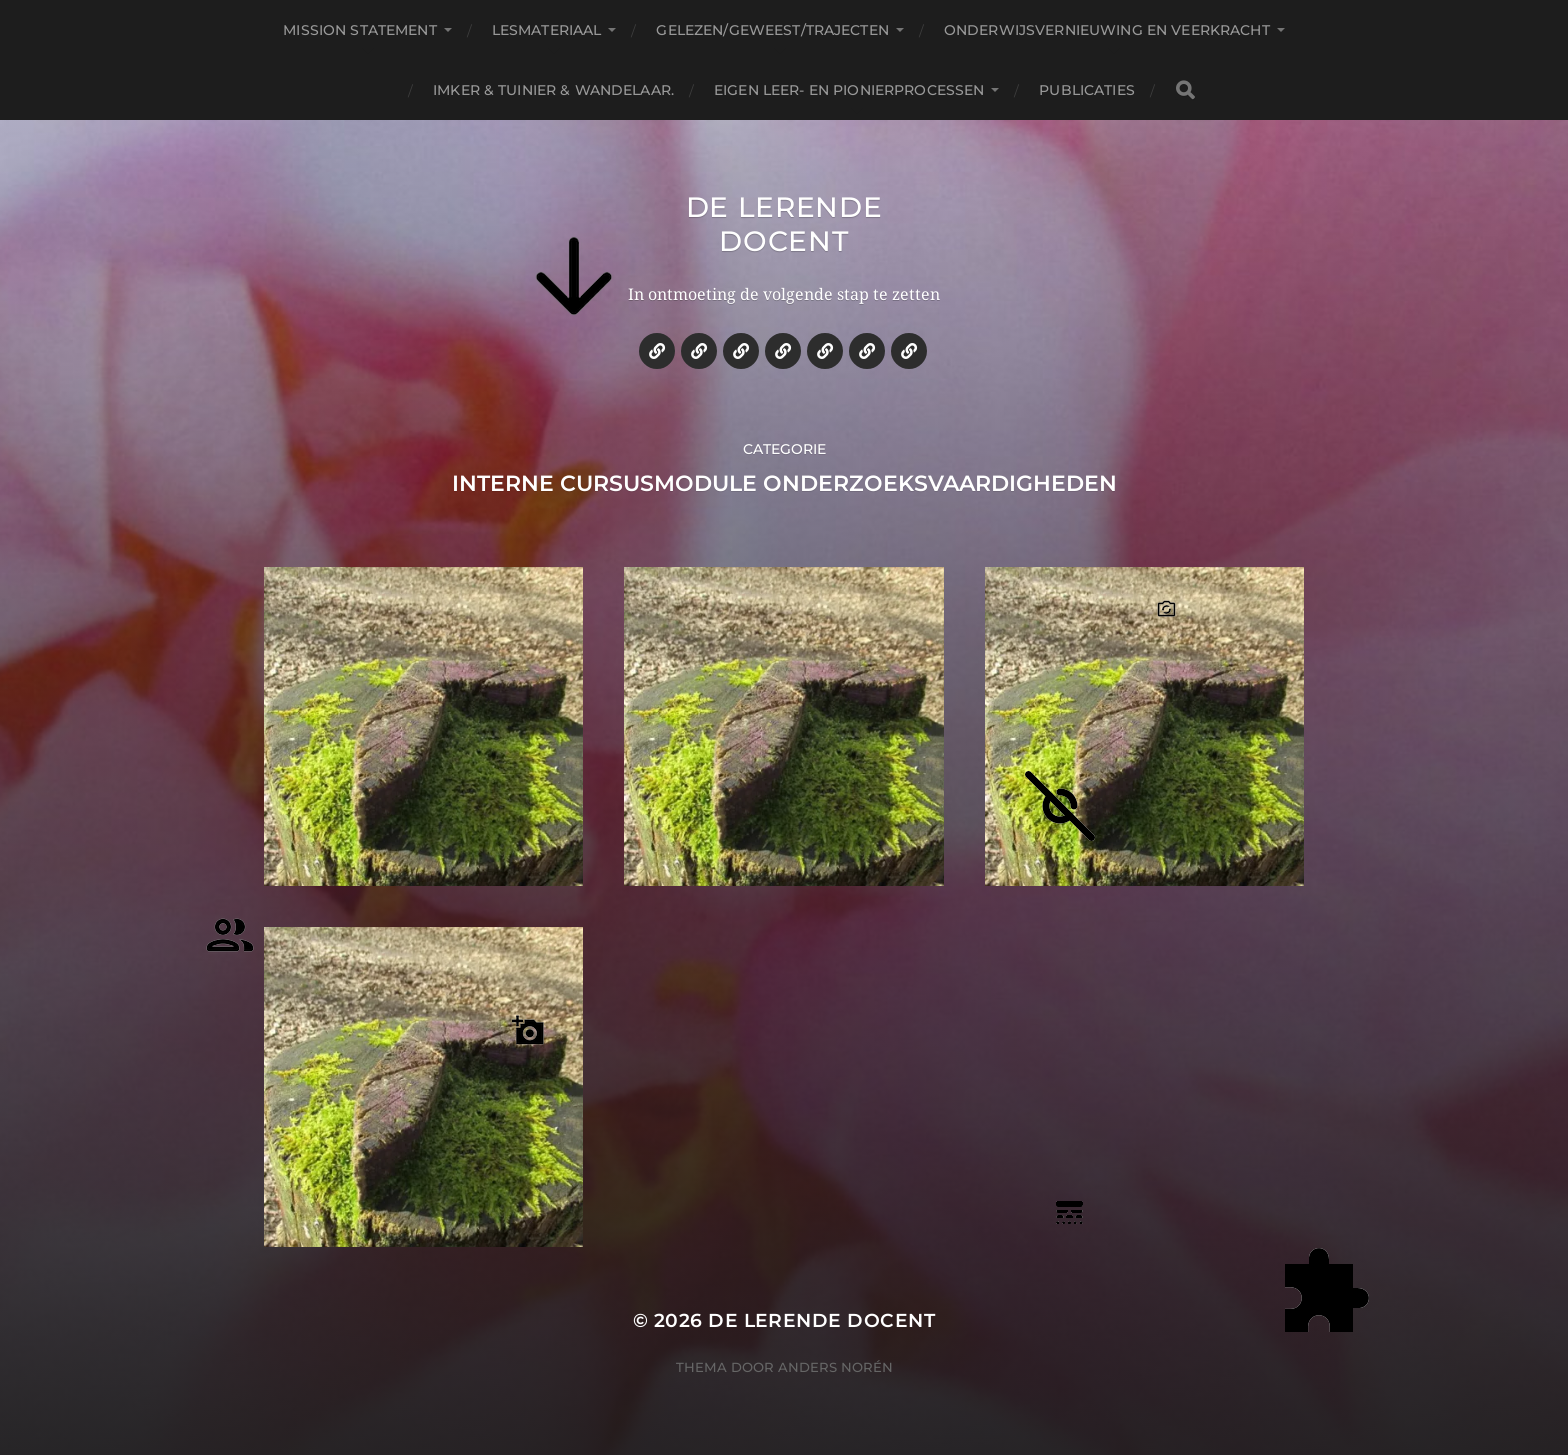  Describe the element at coordinates (1166, 609) in the screenshot. I see `enable party mode for shared photo capture` at that location.